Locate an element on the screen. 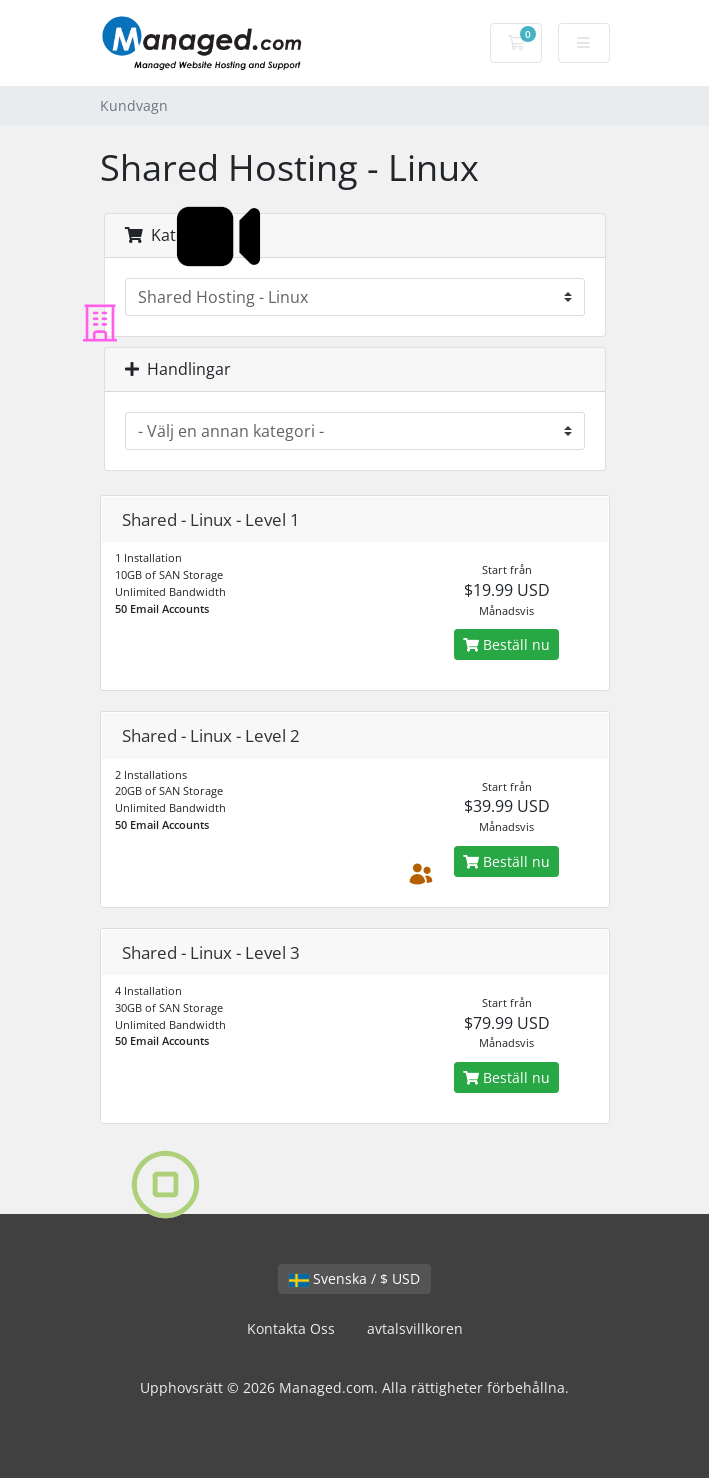 Image resolution: width=709 pixels, height=1478 pixels. view all users or team members is located at coordinates (421, 874).